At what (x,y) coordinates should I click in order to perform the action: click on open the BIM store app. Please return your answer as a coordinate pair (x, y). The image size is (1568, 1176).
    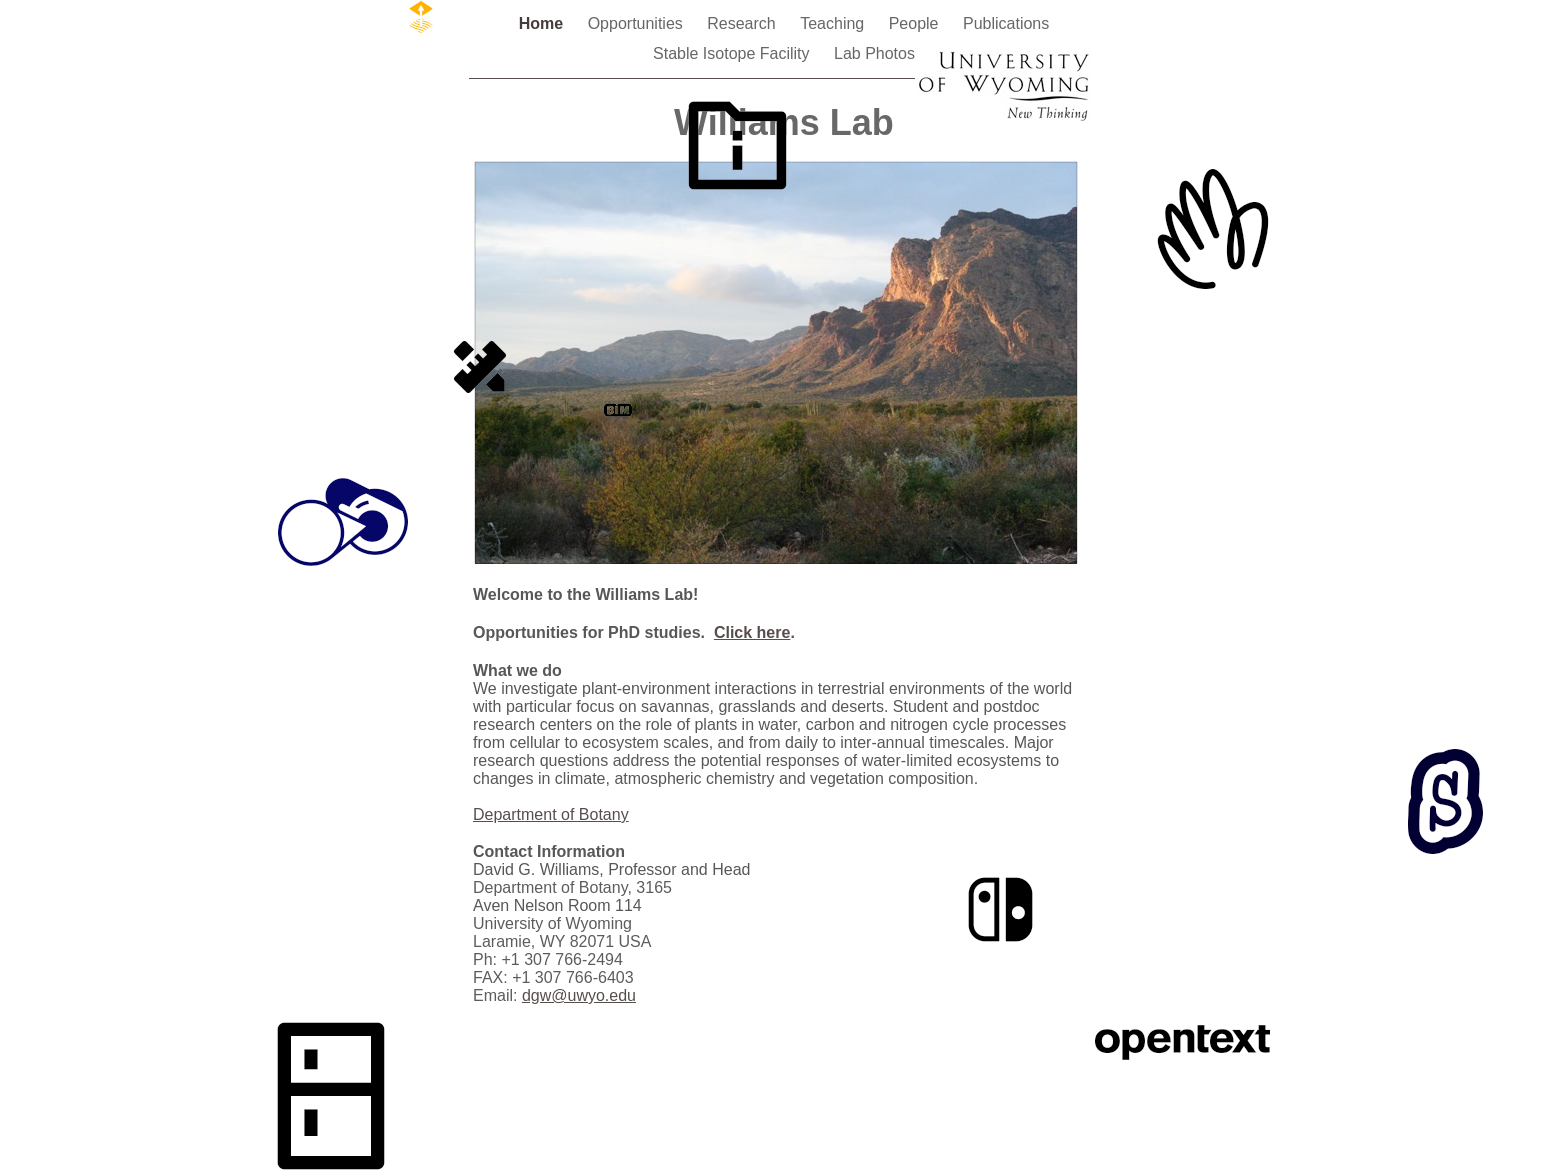
    Looking at the image, I should click on (618, 410).